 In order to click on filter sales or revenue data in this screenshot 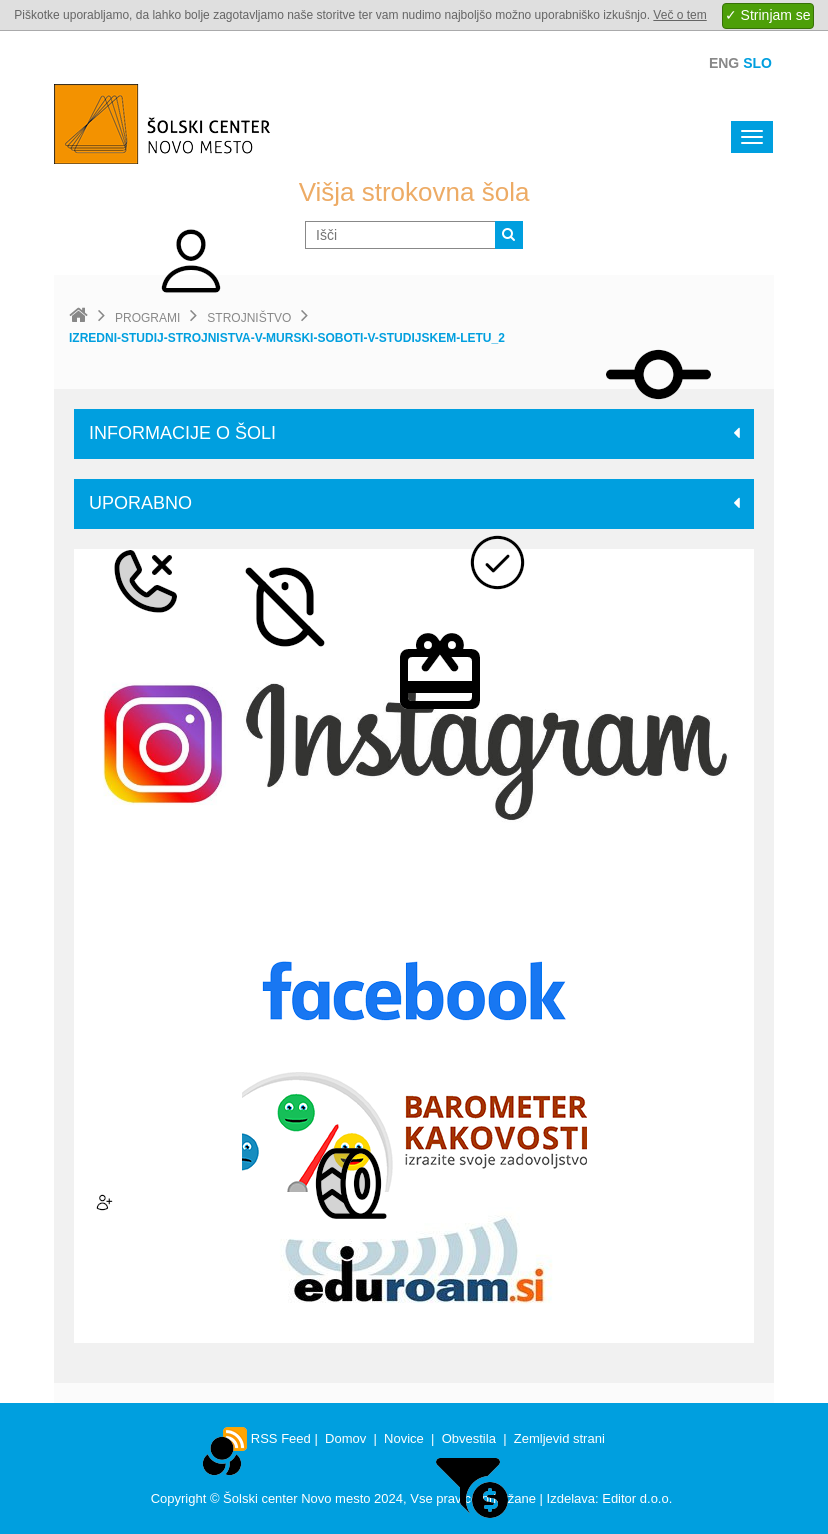, I will do `click(472, 1482)`.